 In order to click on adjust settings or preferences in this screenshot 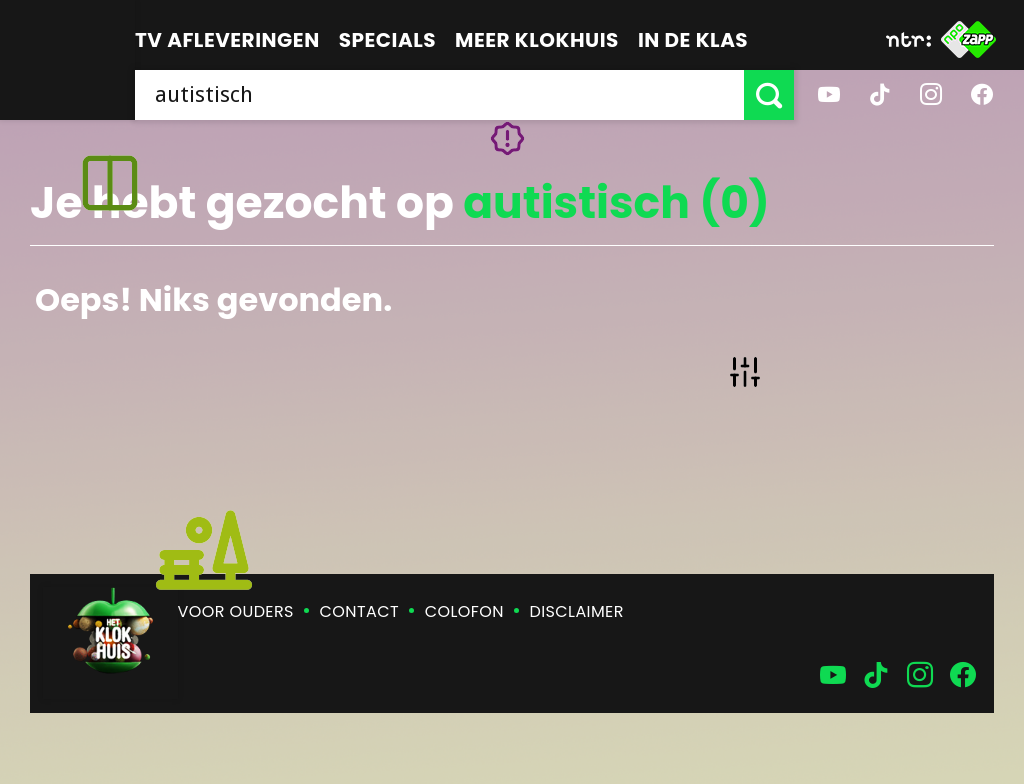, I will do `click(745, 372)`.